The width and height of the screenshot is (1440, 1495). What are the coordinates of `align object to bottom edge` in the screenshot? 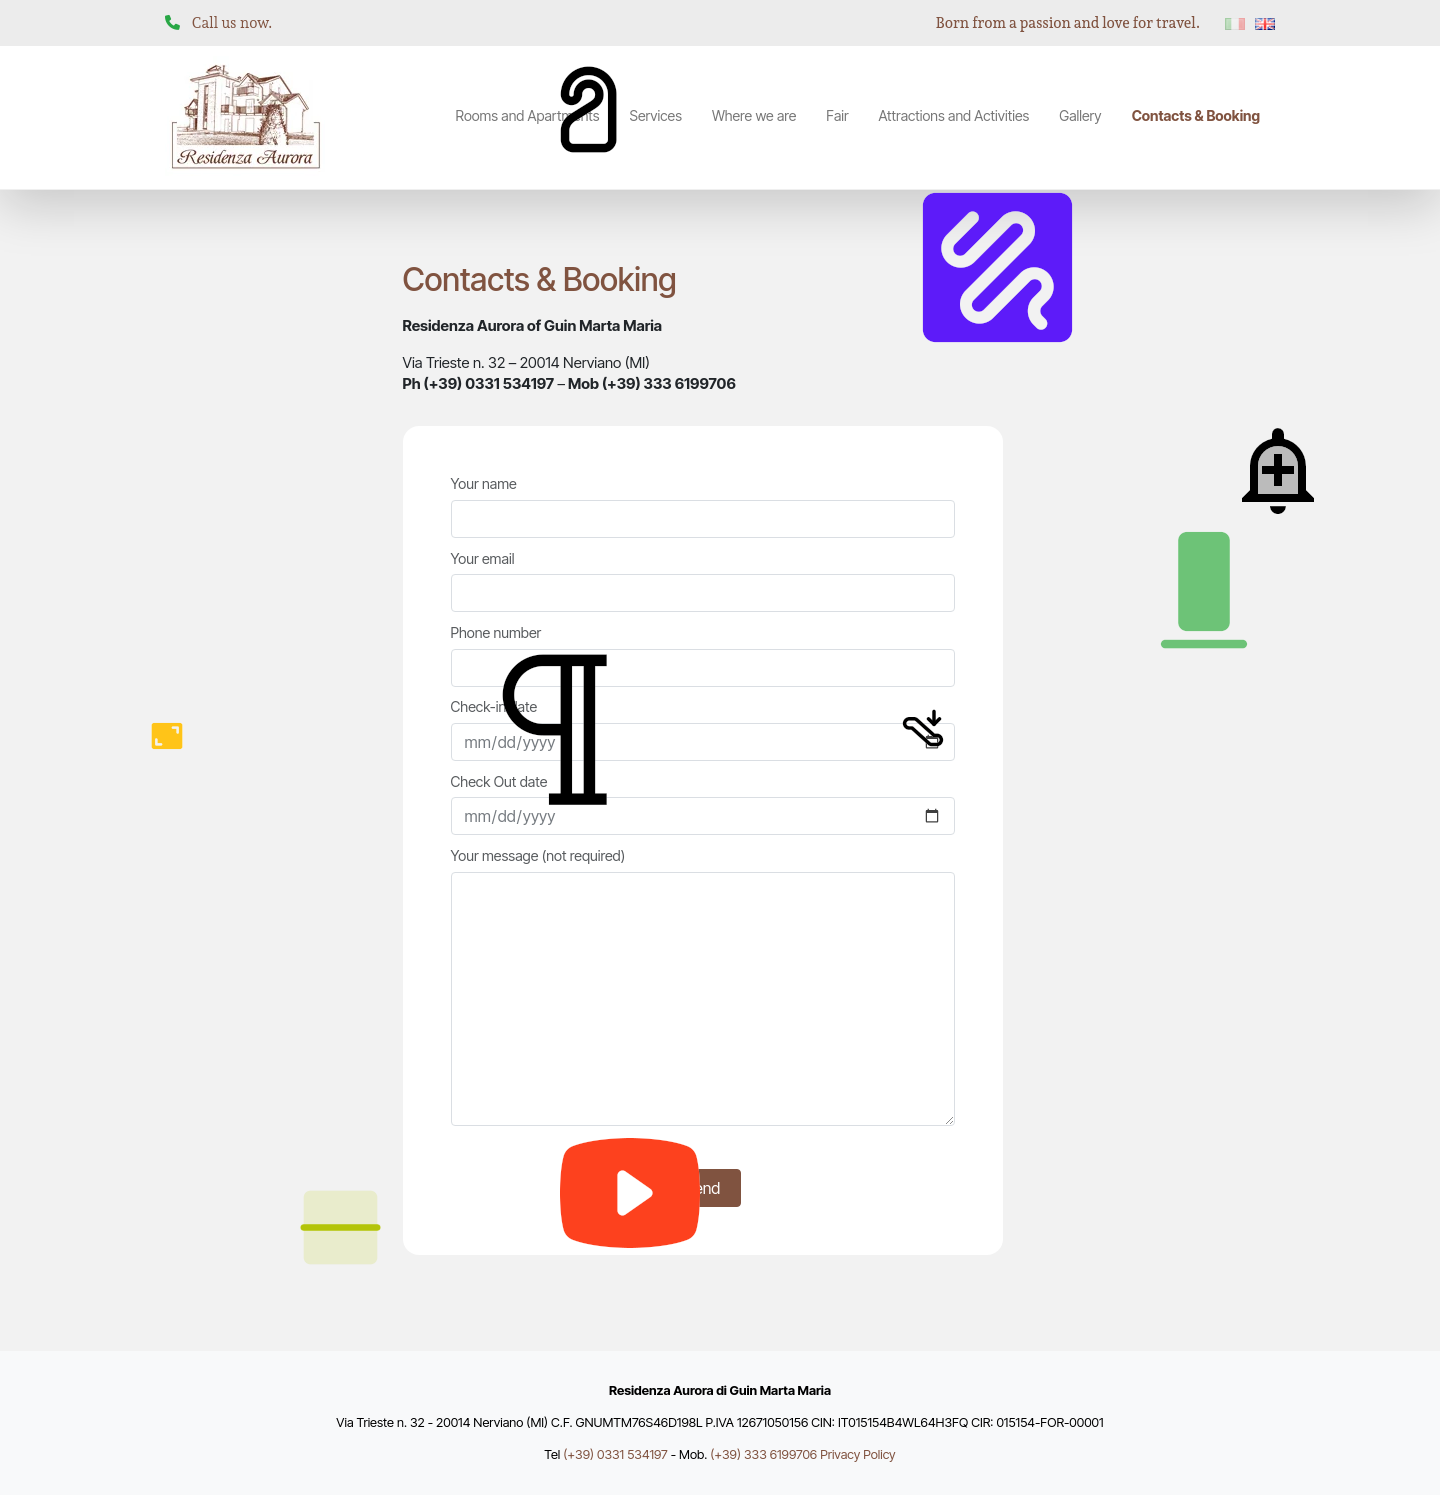 It's located at (1204, 588).